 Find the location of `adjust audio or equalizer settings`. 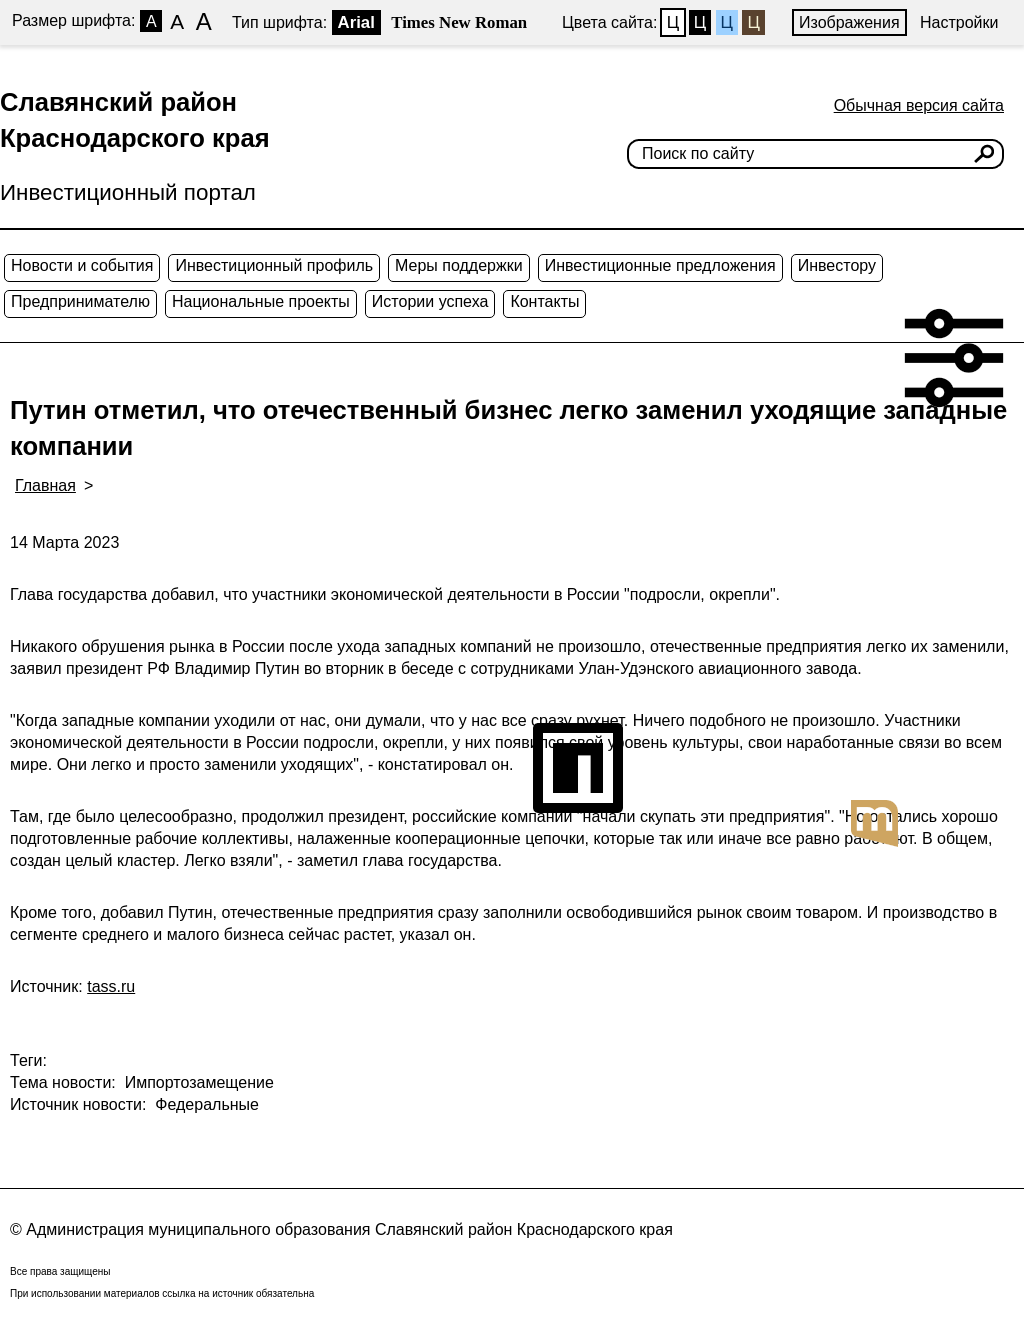

adjust audio or equalizer settings is located at coordinates (954, 358).